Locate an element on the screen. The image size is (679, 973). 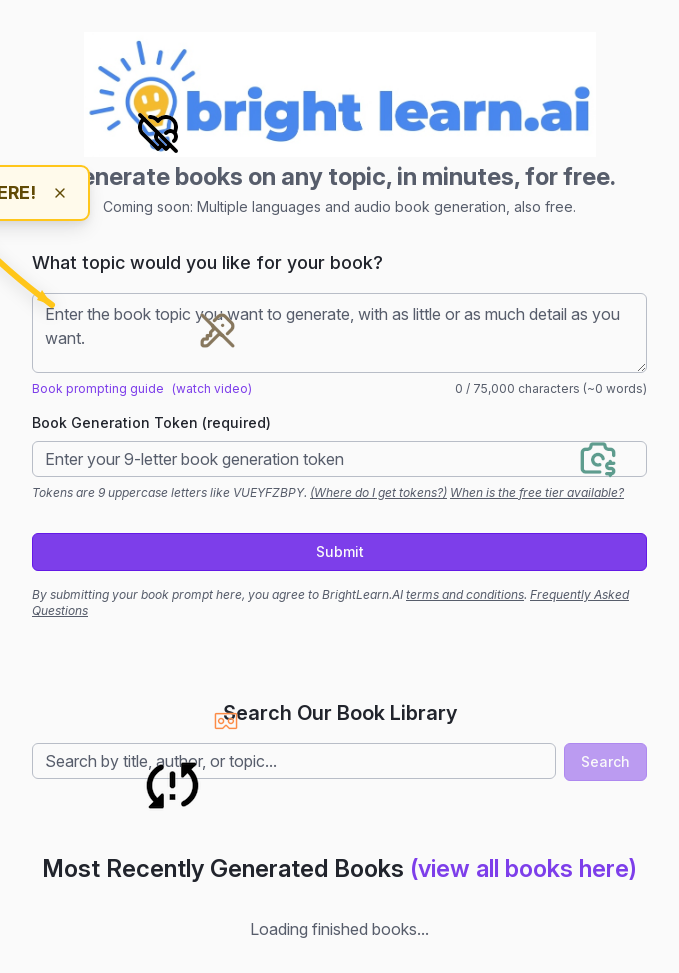
launch virtual reality or VR mode is located at coordinates (226, 721).